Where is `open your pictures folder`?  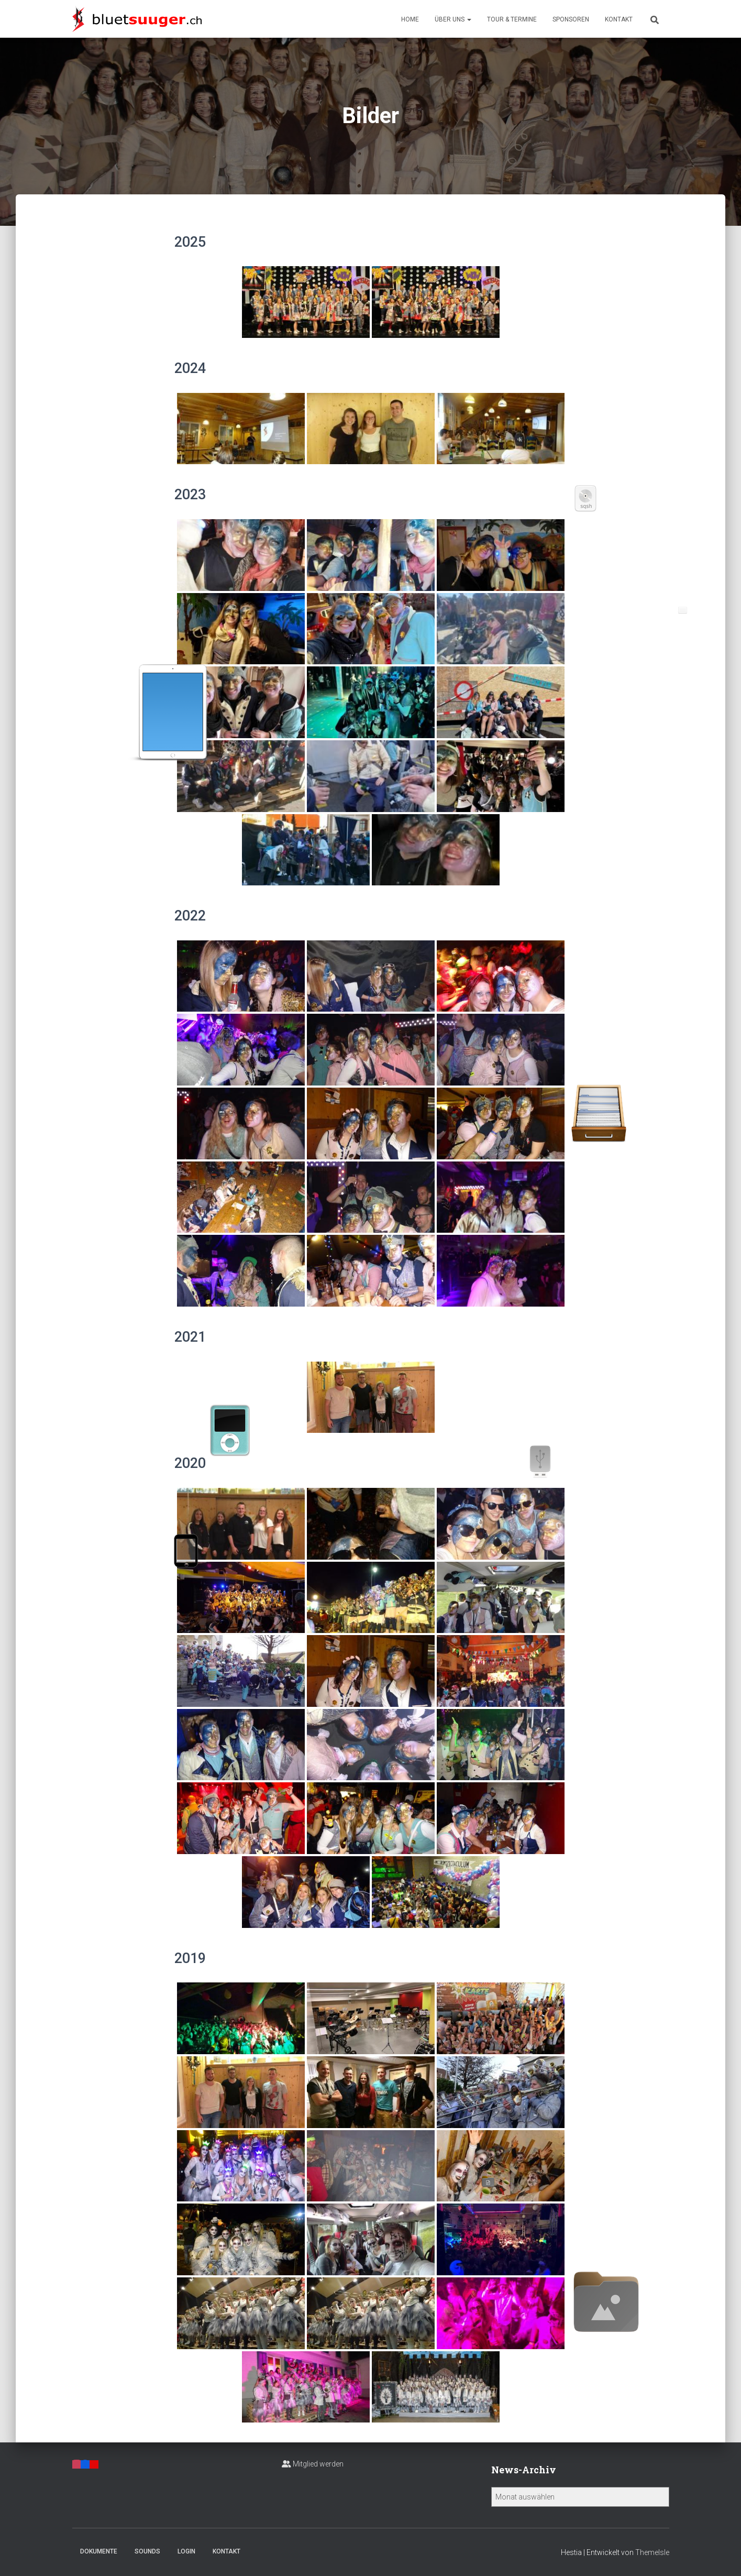
open your pictures folder is located at coordinates (606, 2301).